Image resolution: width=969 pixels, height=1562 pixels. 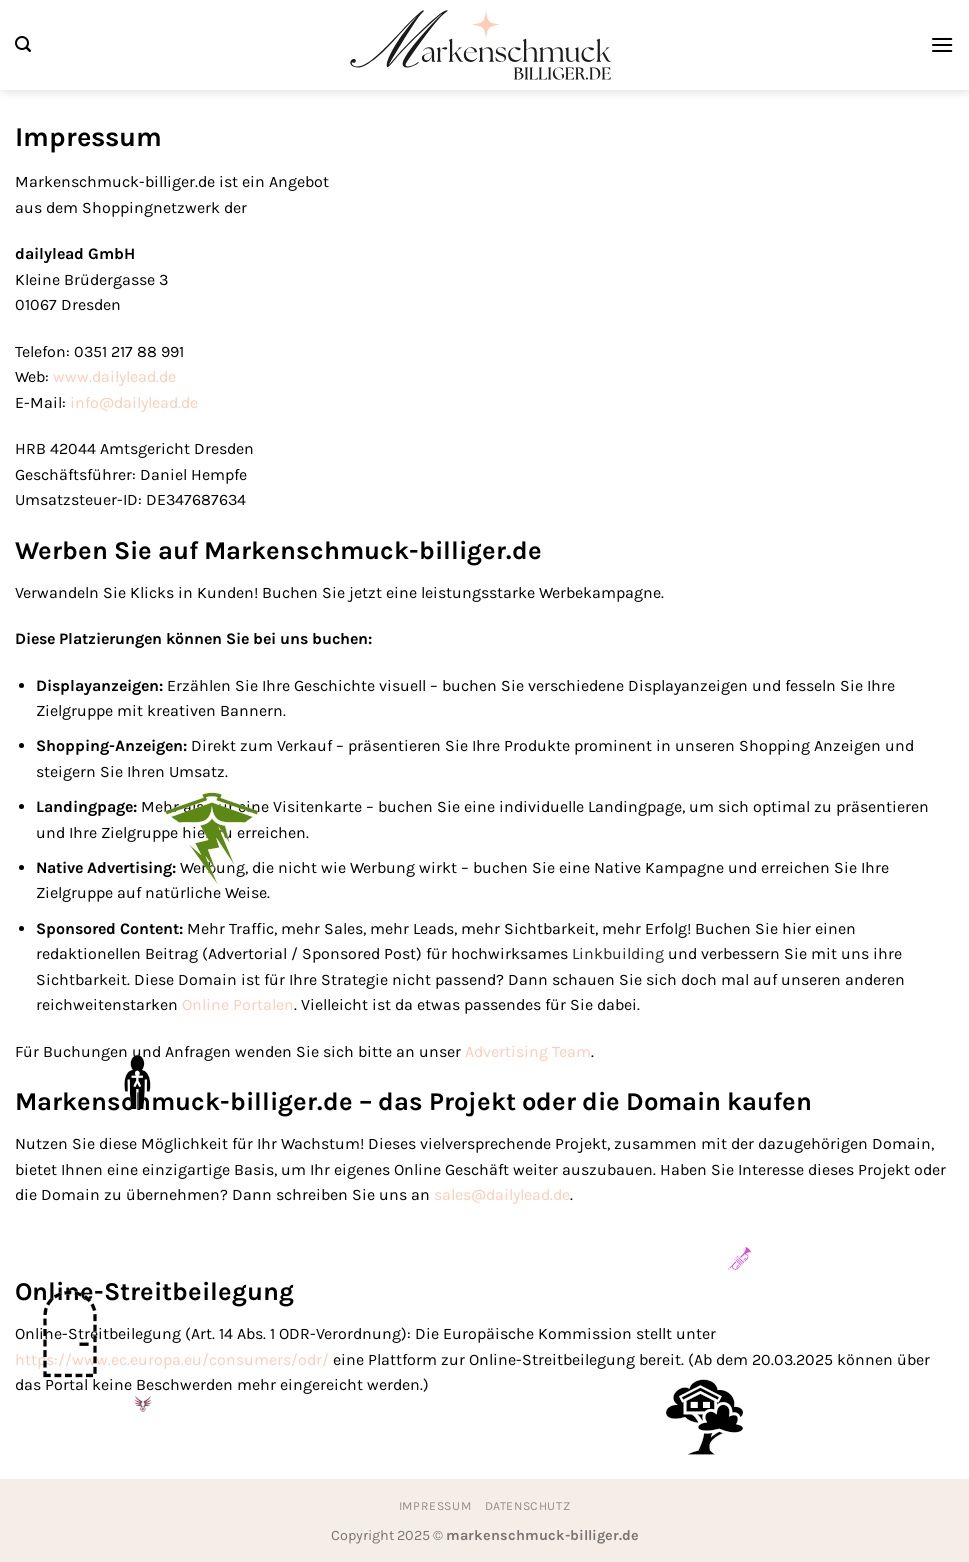 I want to click on access spell book or magic abilities, so click(x=212, y=837).